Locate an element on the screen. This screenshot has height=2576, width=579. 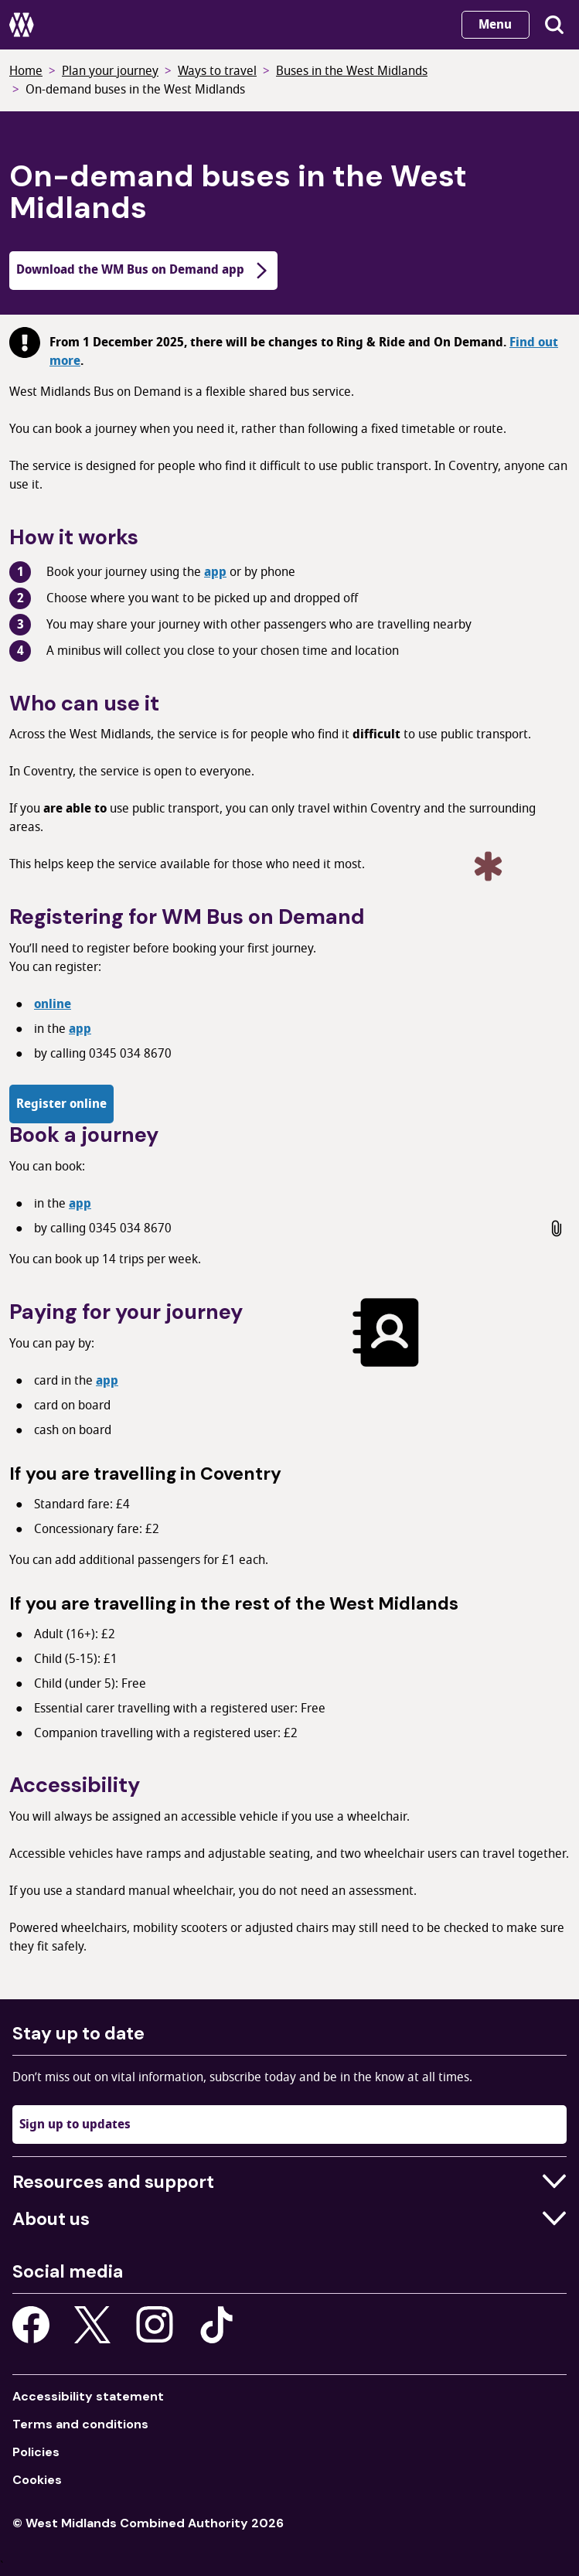
attach a file to your message is located at coordinates (557, 1228).